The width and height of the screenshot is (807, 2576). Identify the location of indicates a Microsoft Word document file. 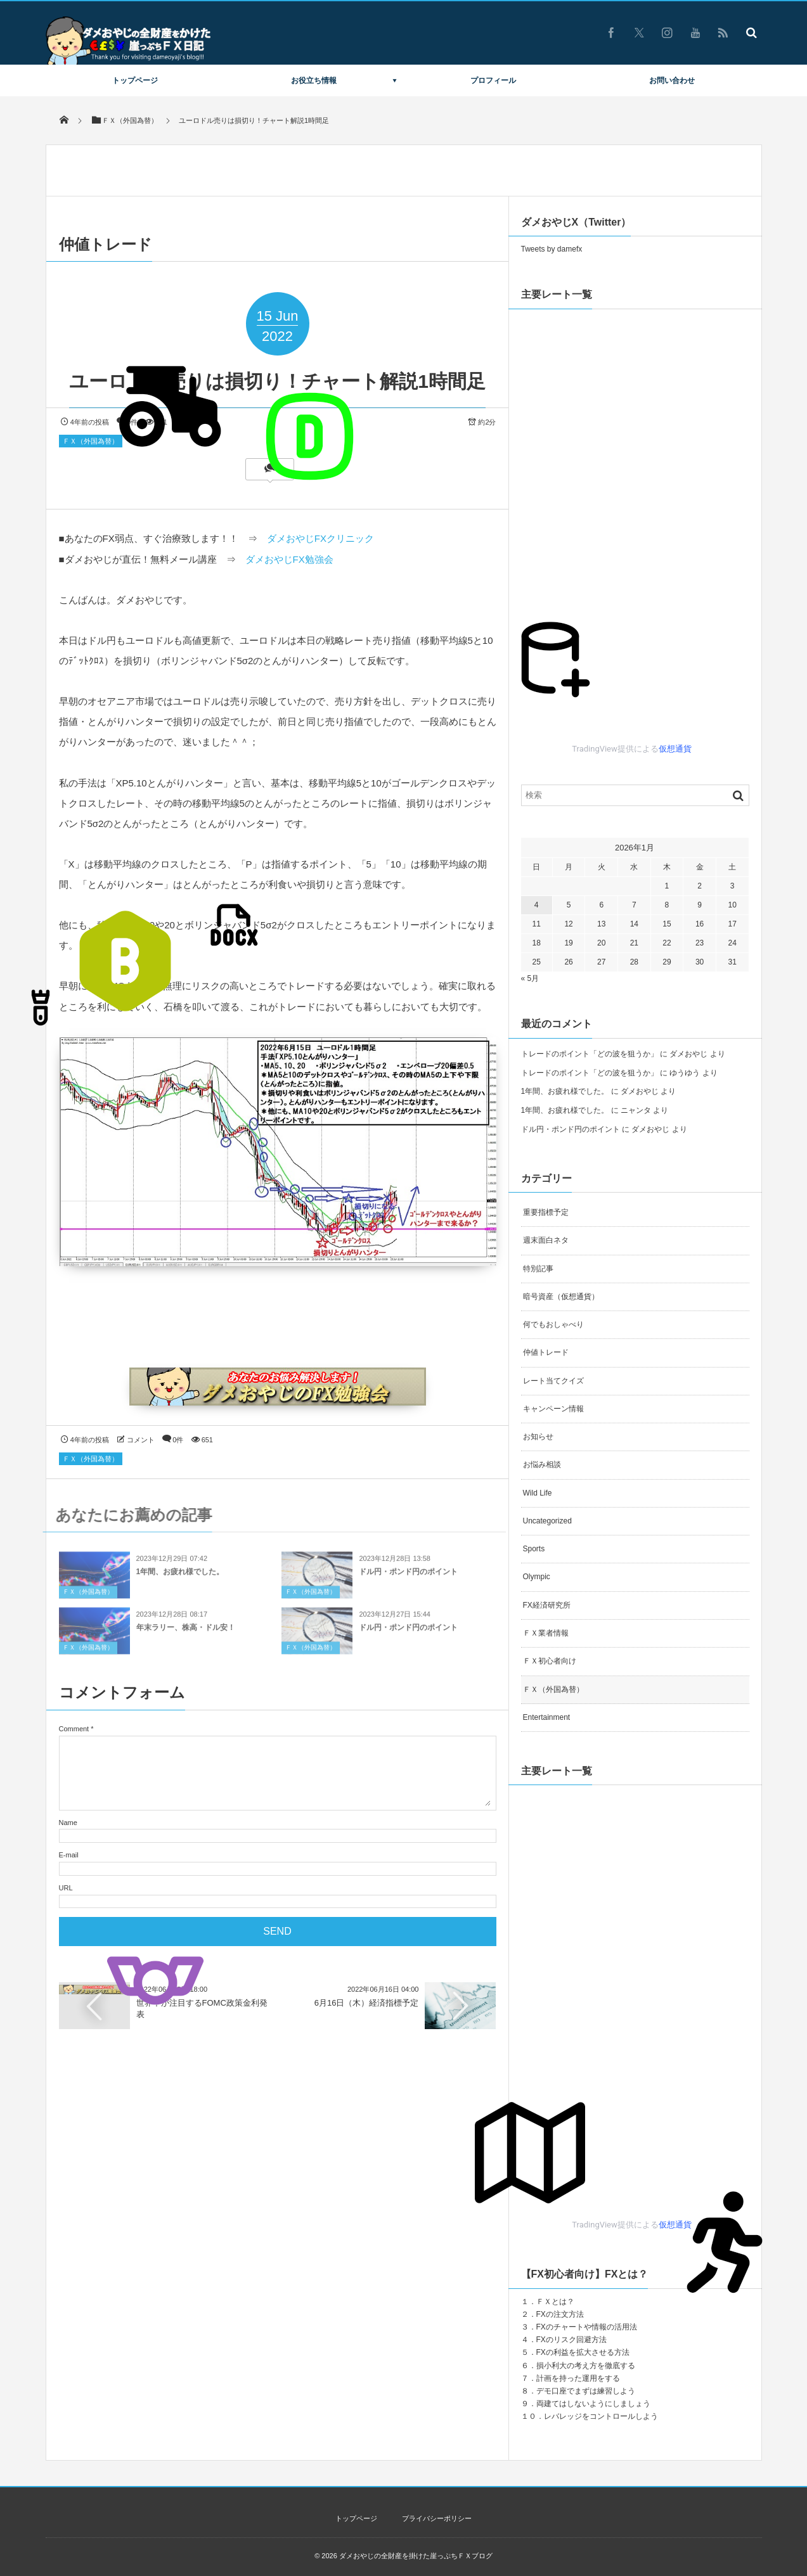
(233, 925).